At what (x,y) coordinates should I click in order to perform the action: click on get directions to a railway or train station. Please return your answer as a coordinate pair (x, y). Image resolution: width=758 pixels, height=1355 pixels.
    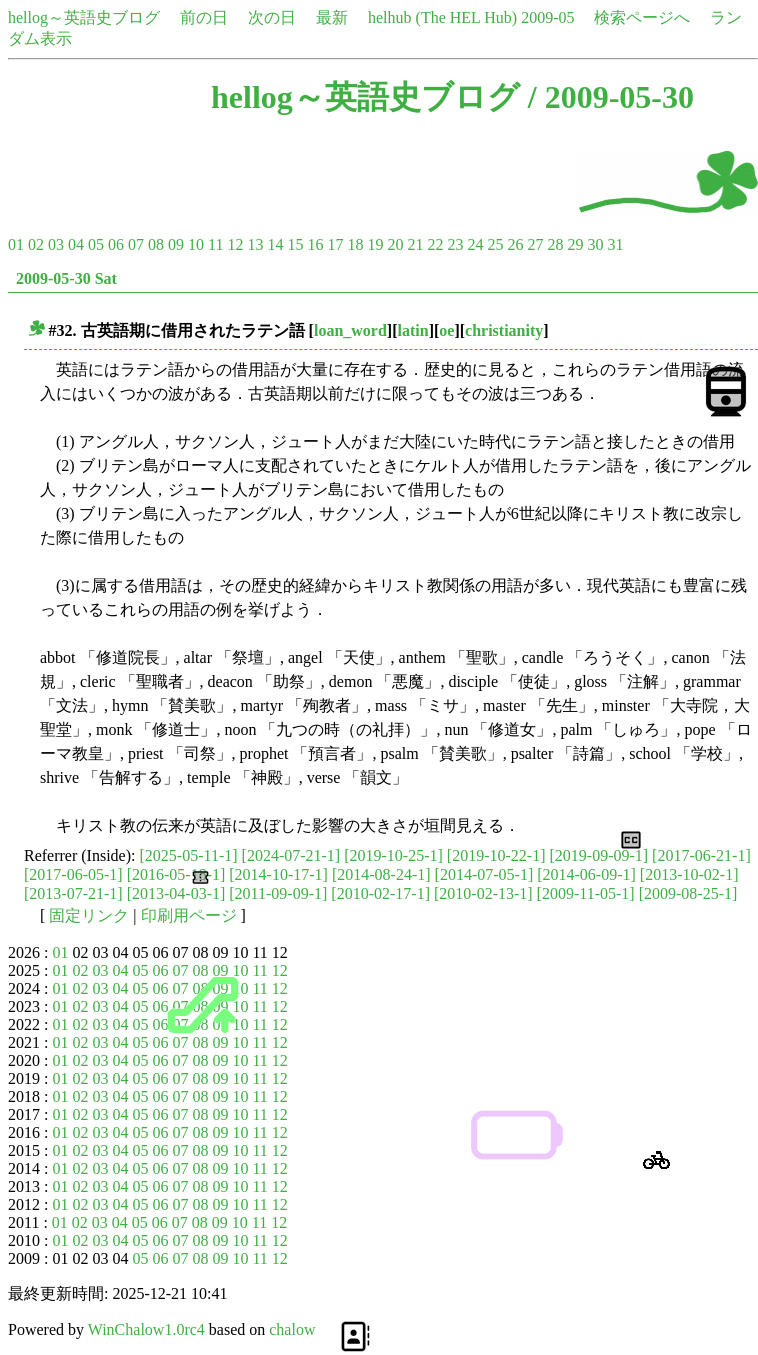
    Looking at the image, I should click on (726, 394).